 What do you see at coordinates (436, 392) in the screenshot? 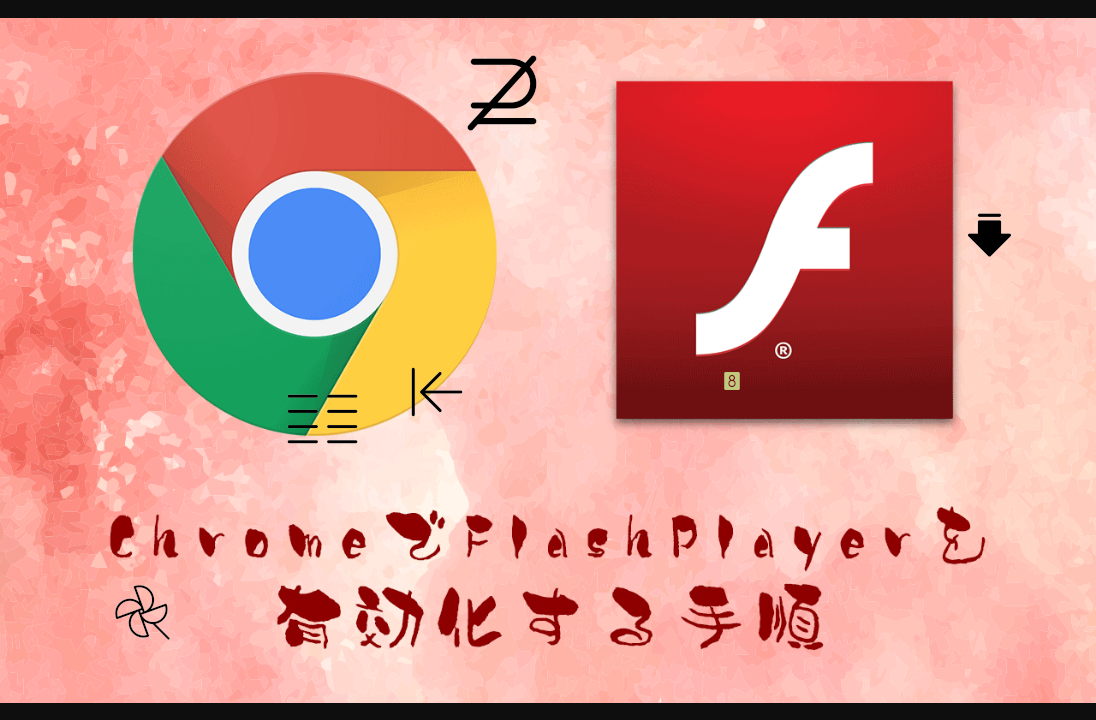
I see `go back to the beginning` at bounding box center [436, 392].